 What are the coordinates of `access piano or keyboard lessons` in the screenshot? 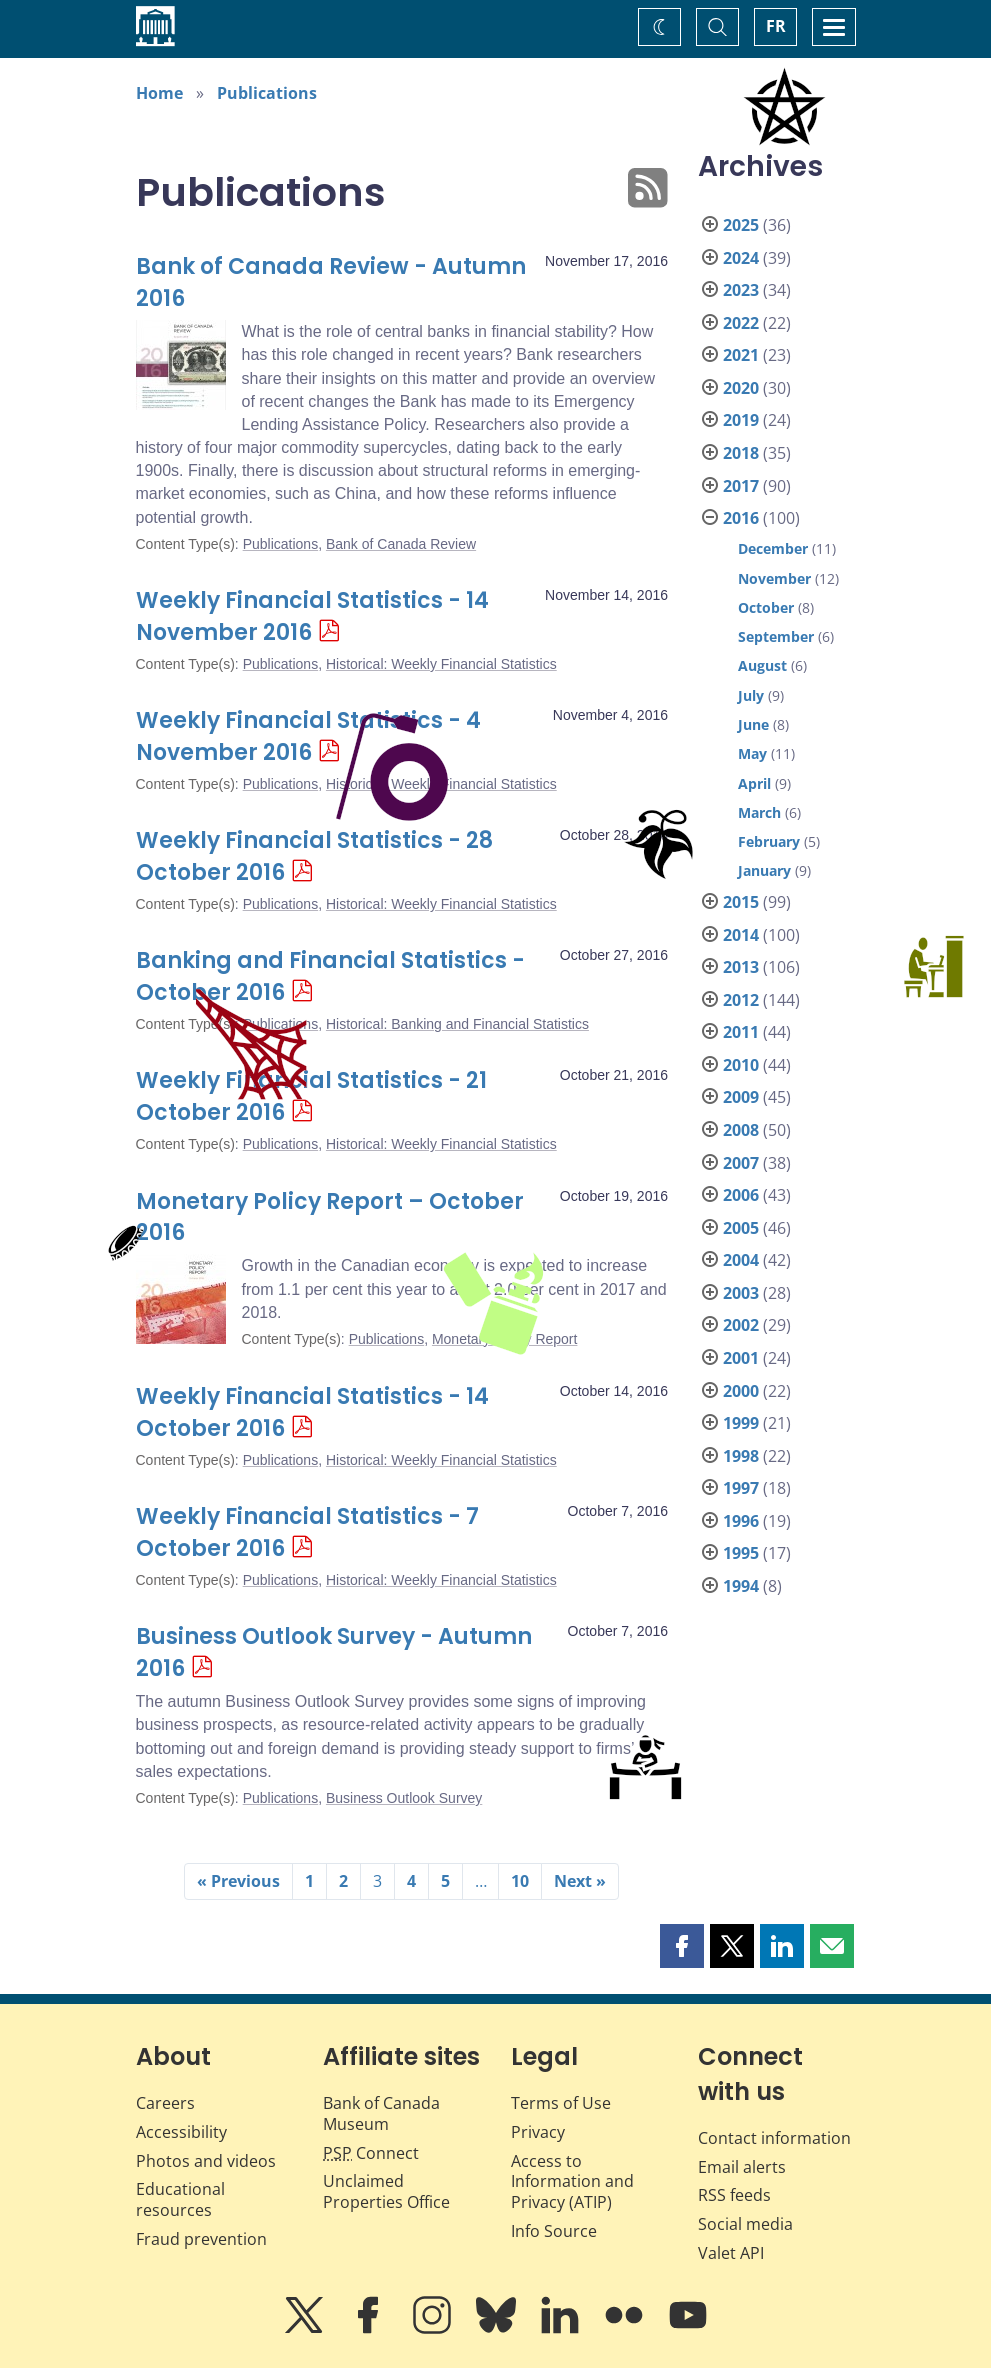 It's located at (934, 965).